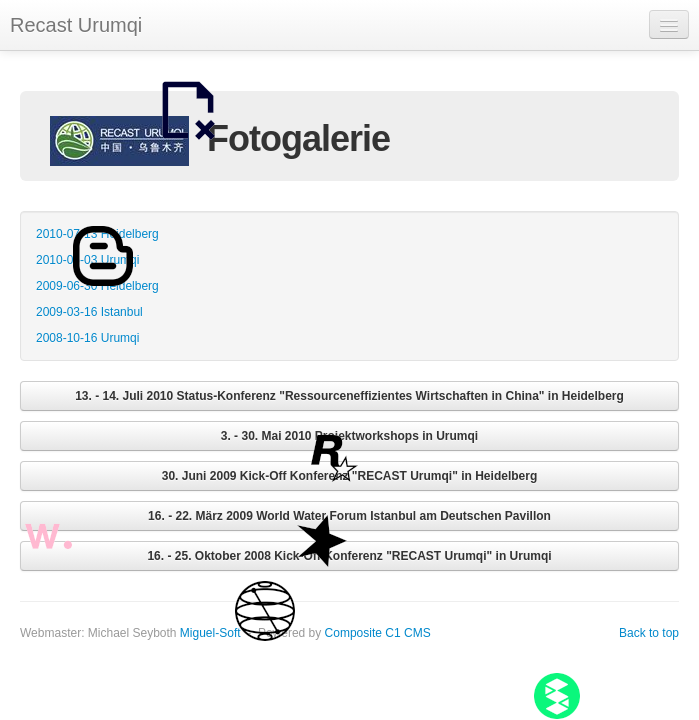 This screenshot has height=720, width=699. What do you see at coordinates (188, 110) in the screenshot?
I see `close the current document` at bounding box center [188, 110].